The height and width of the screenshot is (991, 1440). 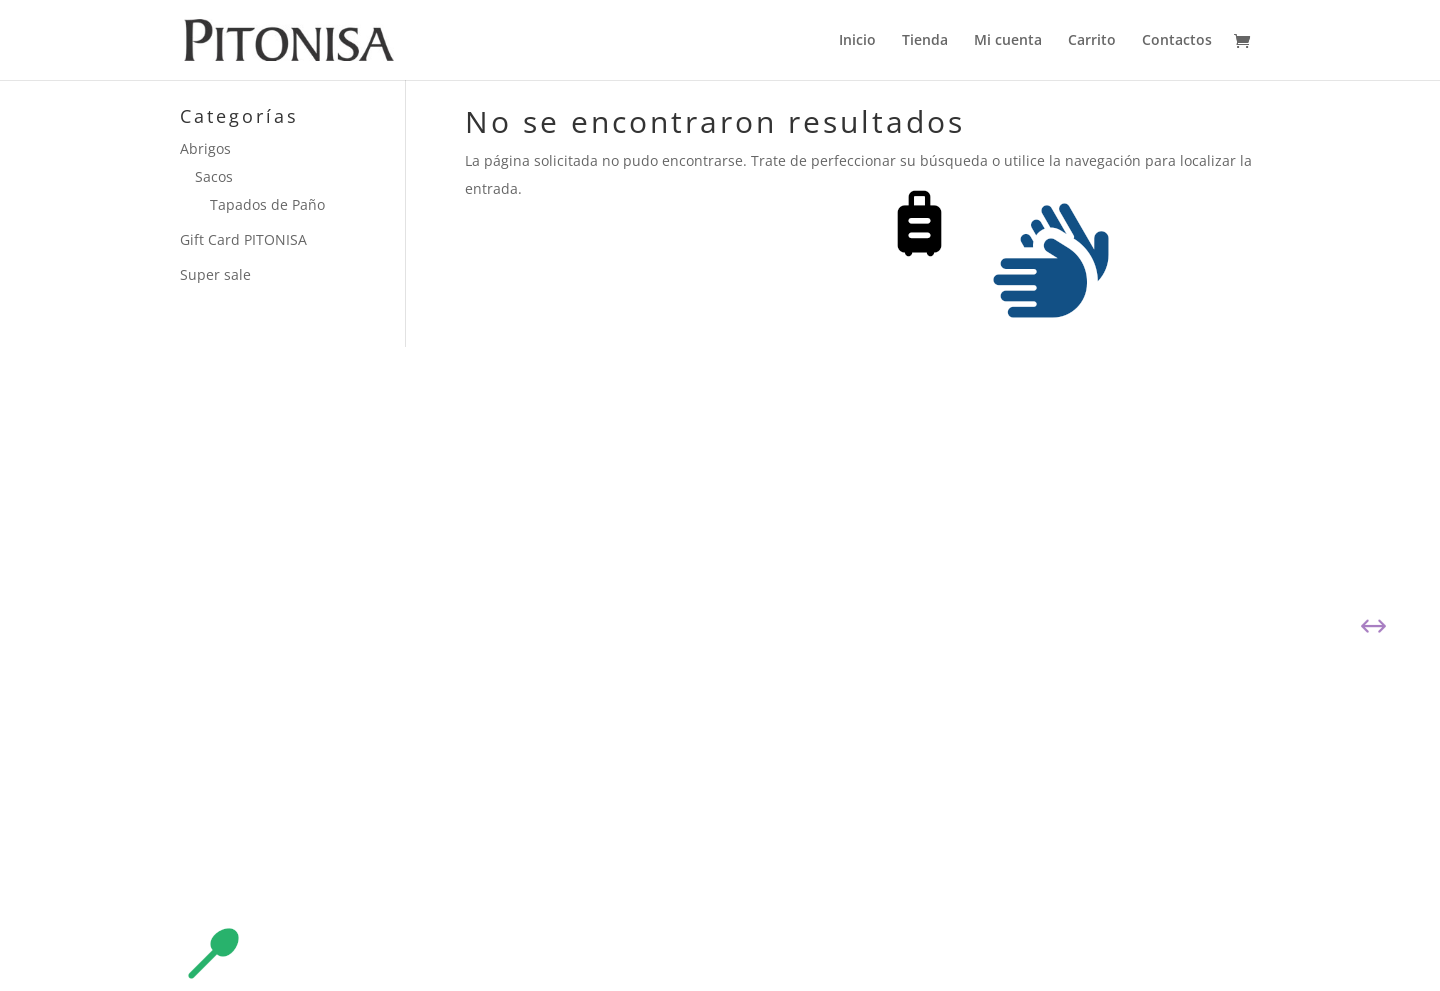 What do you see at coordinates (1373, 626) in the screenshot?
I see `resize or adjust width horizontally` at bounding box center [1373, 626].